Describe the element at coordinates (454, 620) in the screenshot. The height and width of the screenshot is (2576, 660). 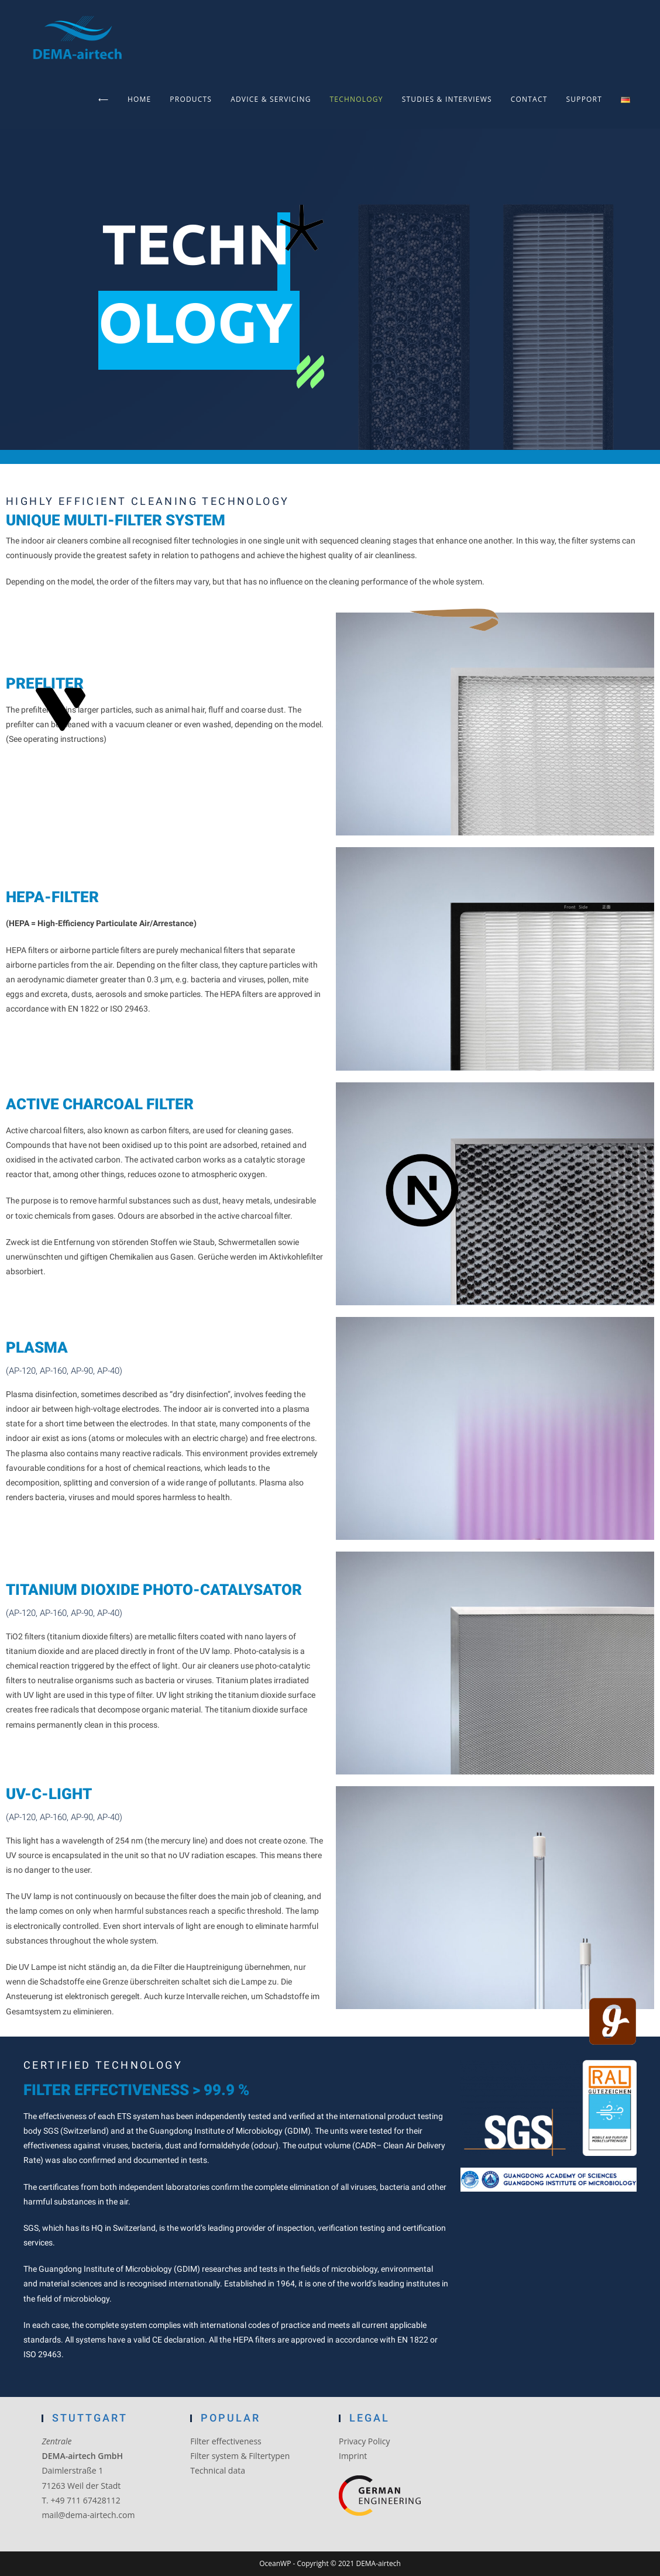
I see `british airways app or website` at that location.